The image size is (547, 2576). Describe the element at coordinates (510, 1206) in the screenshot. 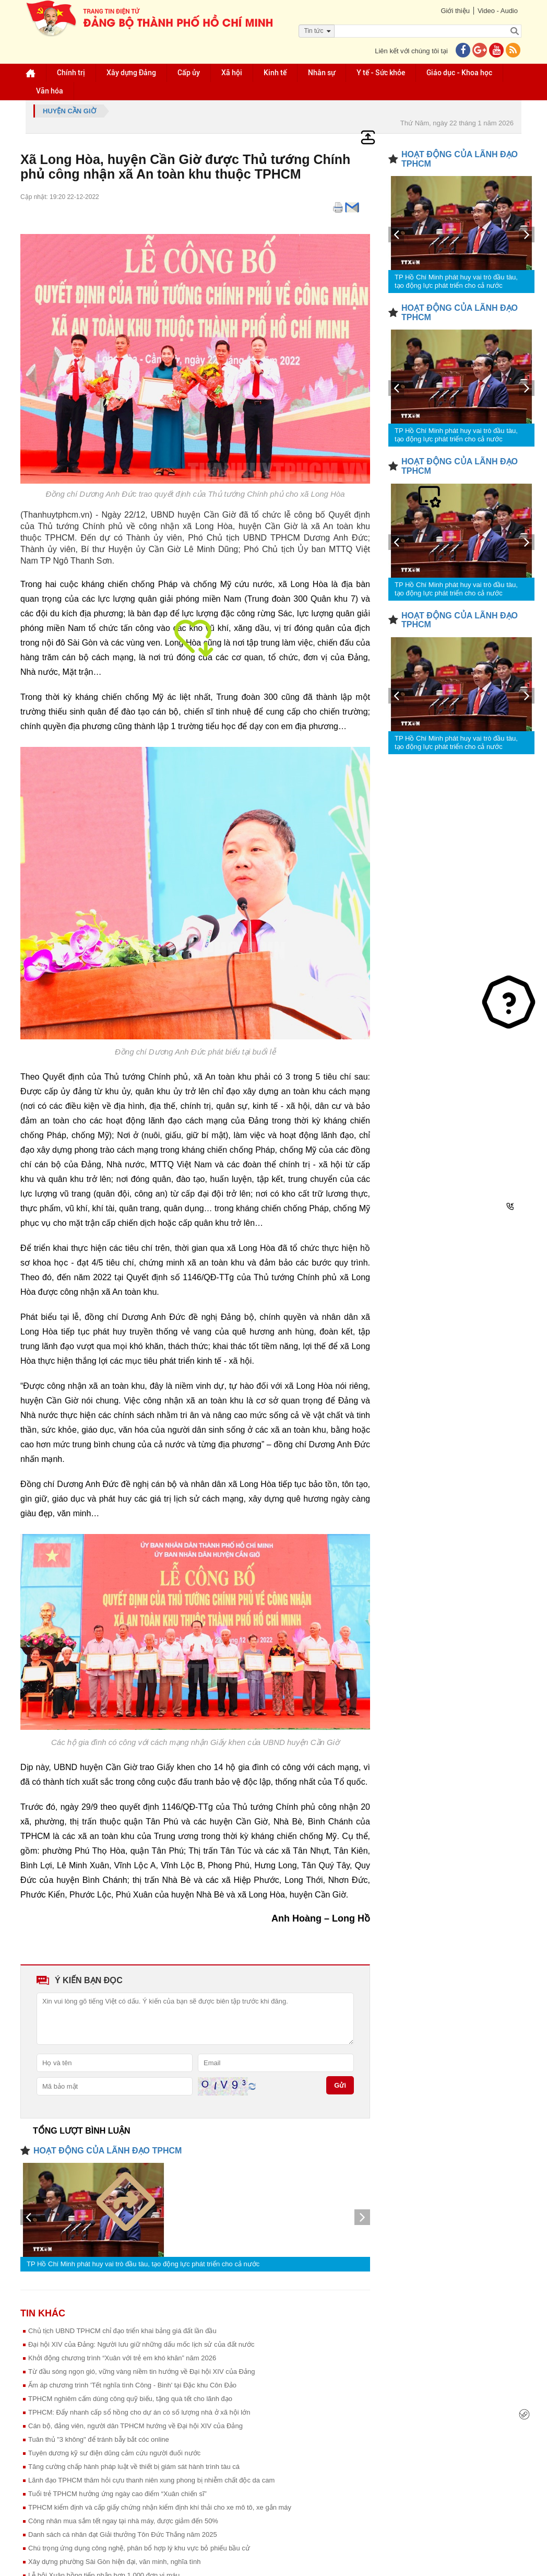

I see `incoming call notification` at that location.